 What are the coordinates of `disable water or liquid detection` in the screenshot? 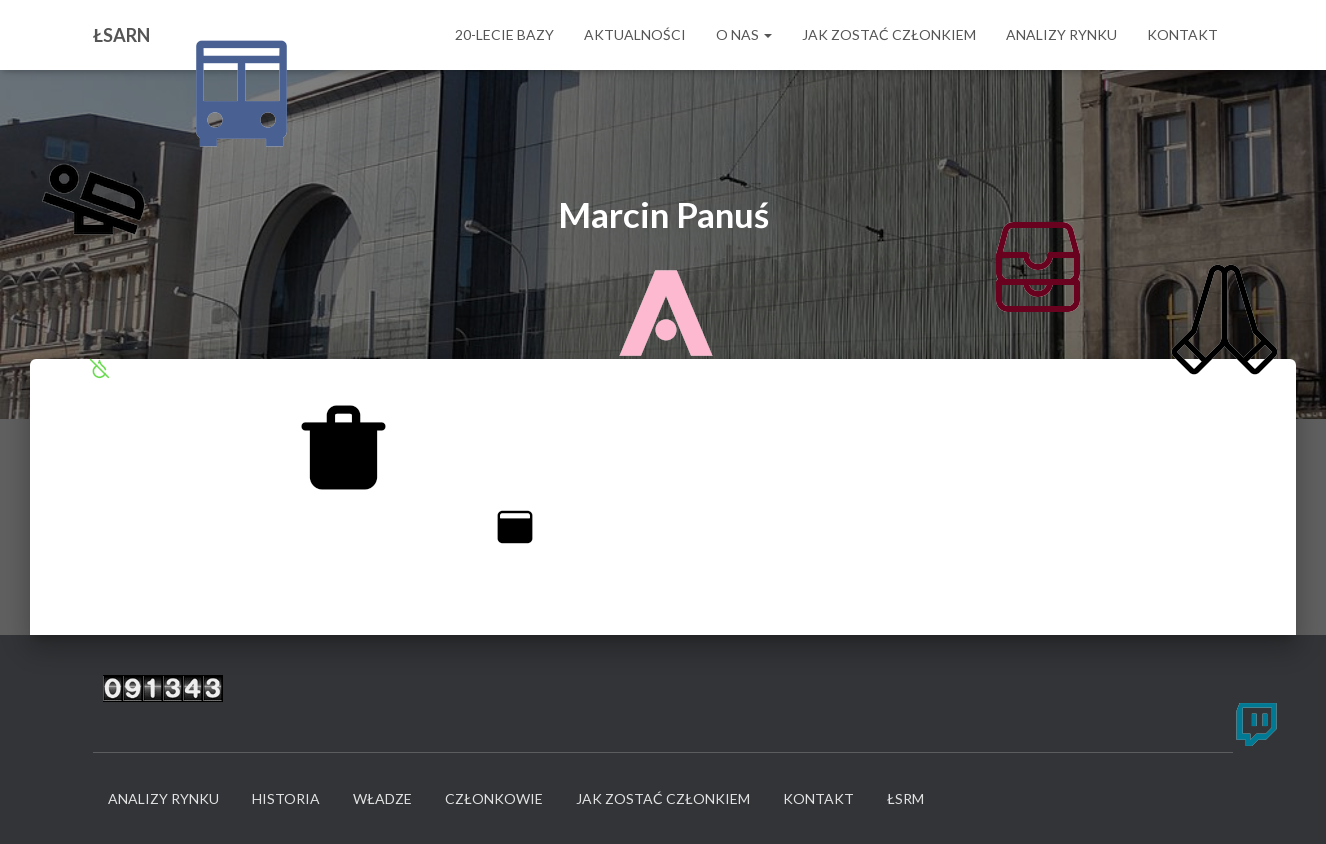 It's located at (99, 368).